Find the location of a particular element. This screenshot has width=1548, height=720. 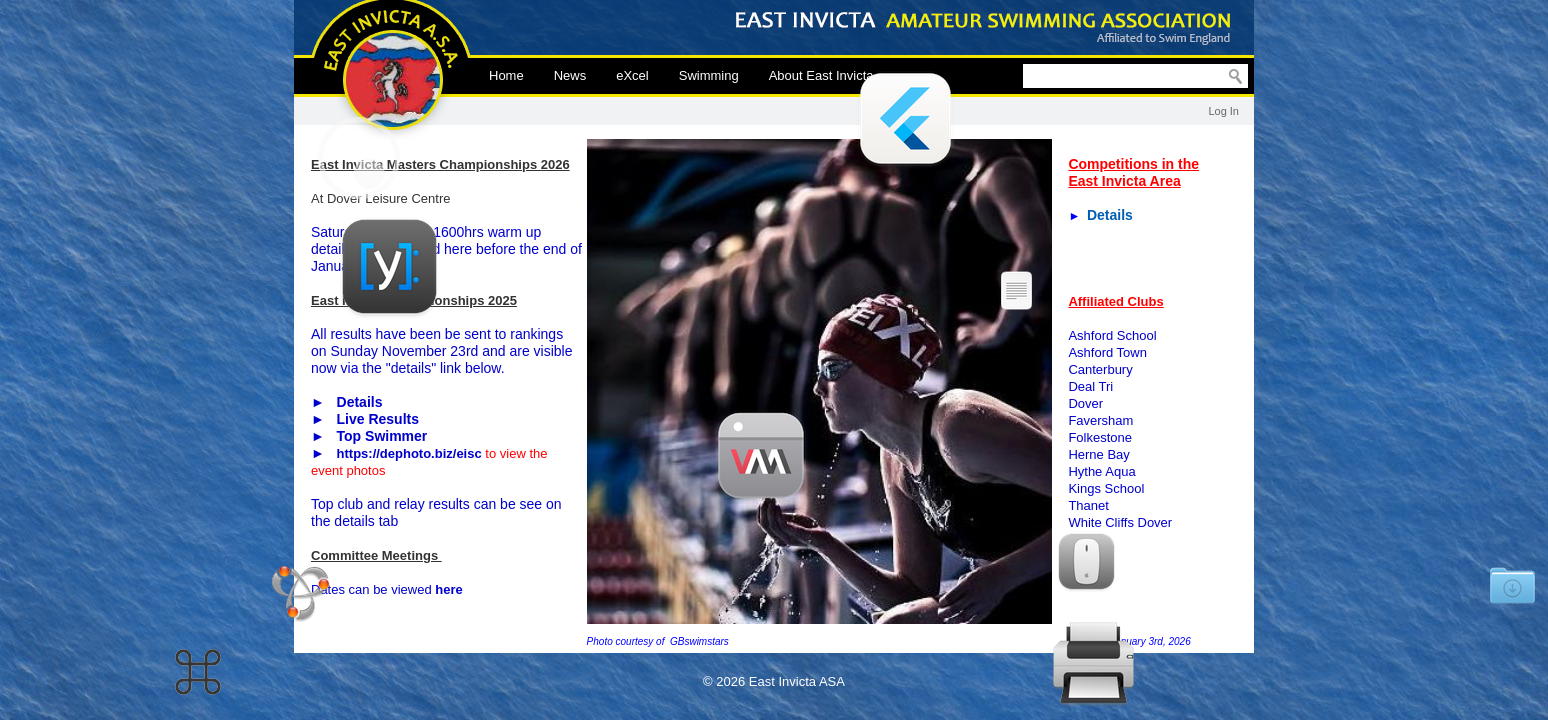

open the Flutter development application is located at coordinates (905, 118).